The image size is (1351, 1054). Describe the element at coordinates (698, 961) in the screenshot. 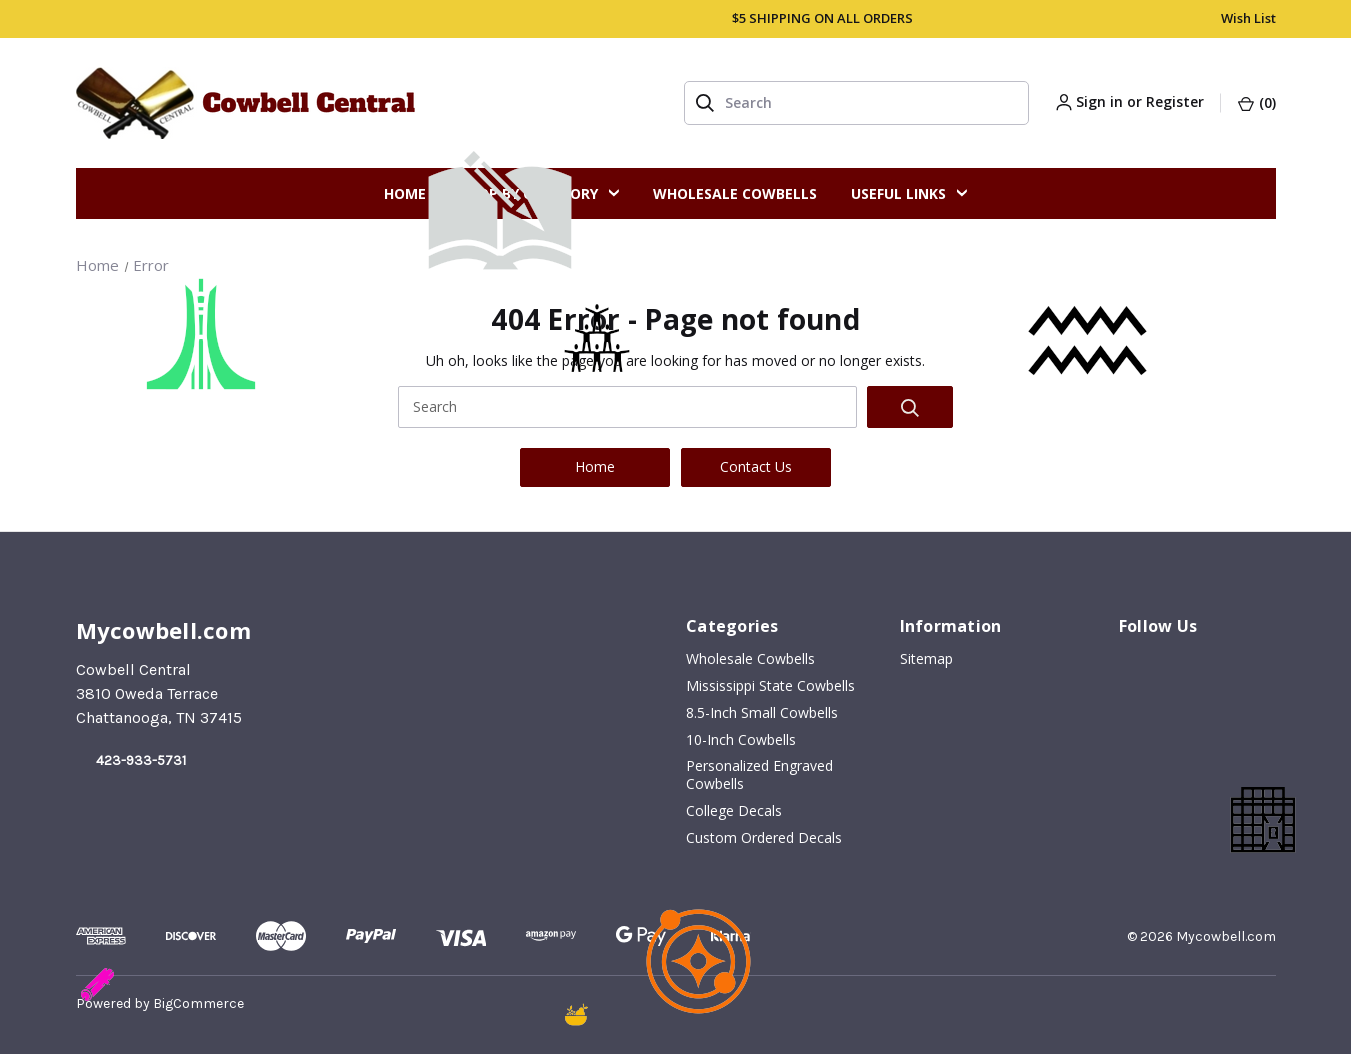

I see `access orbital mechanics or space simulation features` at that location.